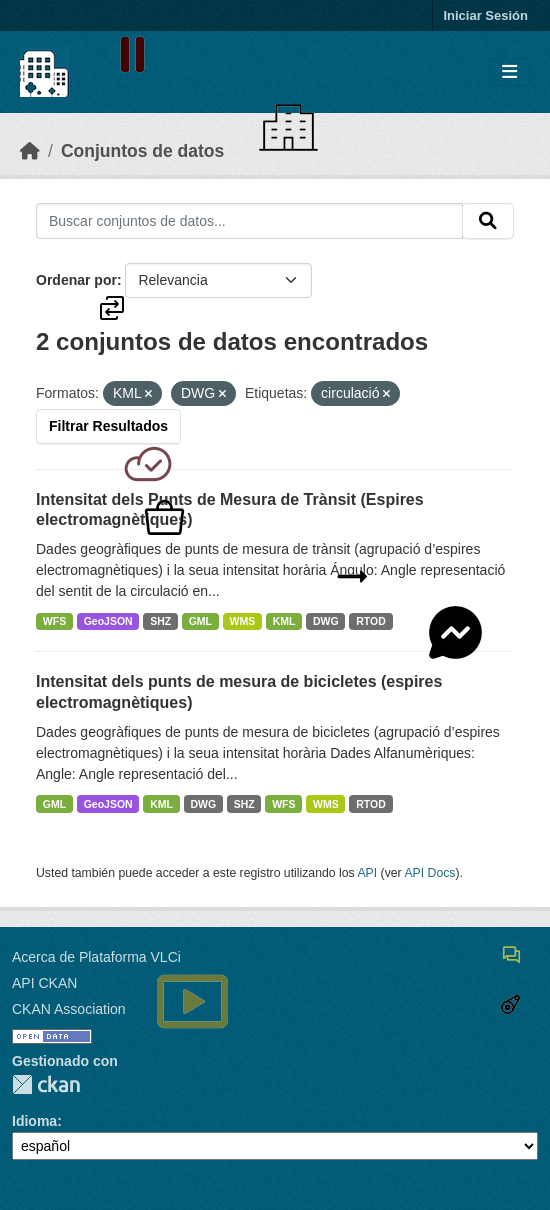 This screenshot has width=550, height=1210. Describe the element at coordinates (288, 127) in the screenshot. I see `view apartment or building listings` at that location.